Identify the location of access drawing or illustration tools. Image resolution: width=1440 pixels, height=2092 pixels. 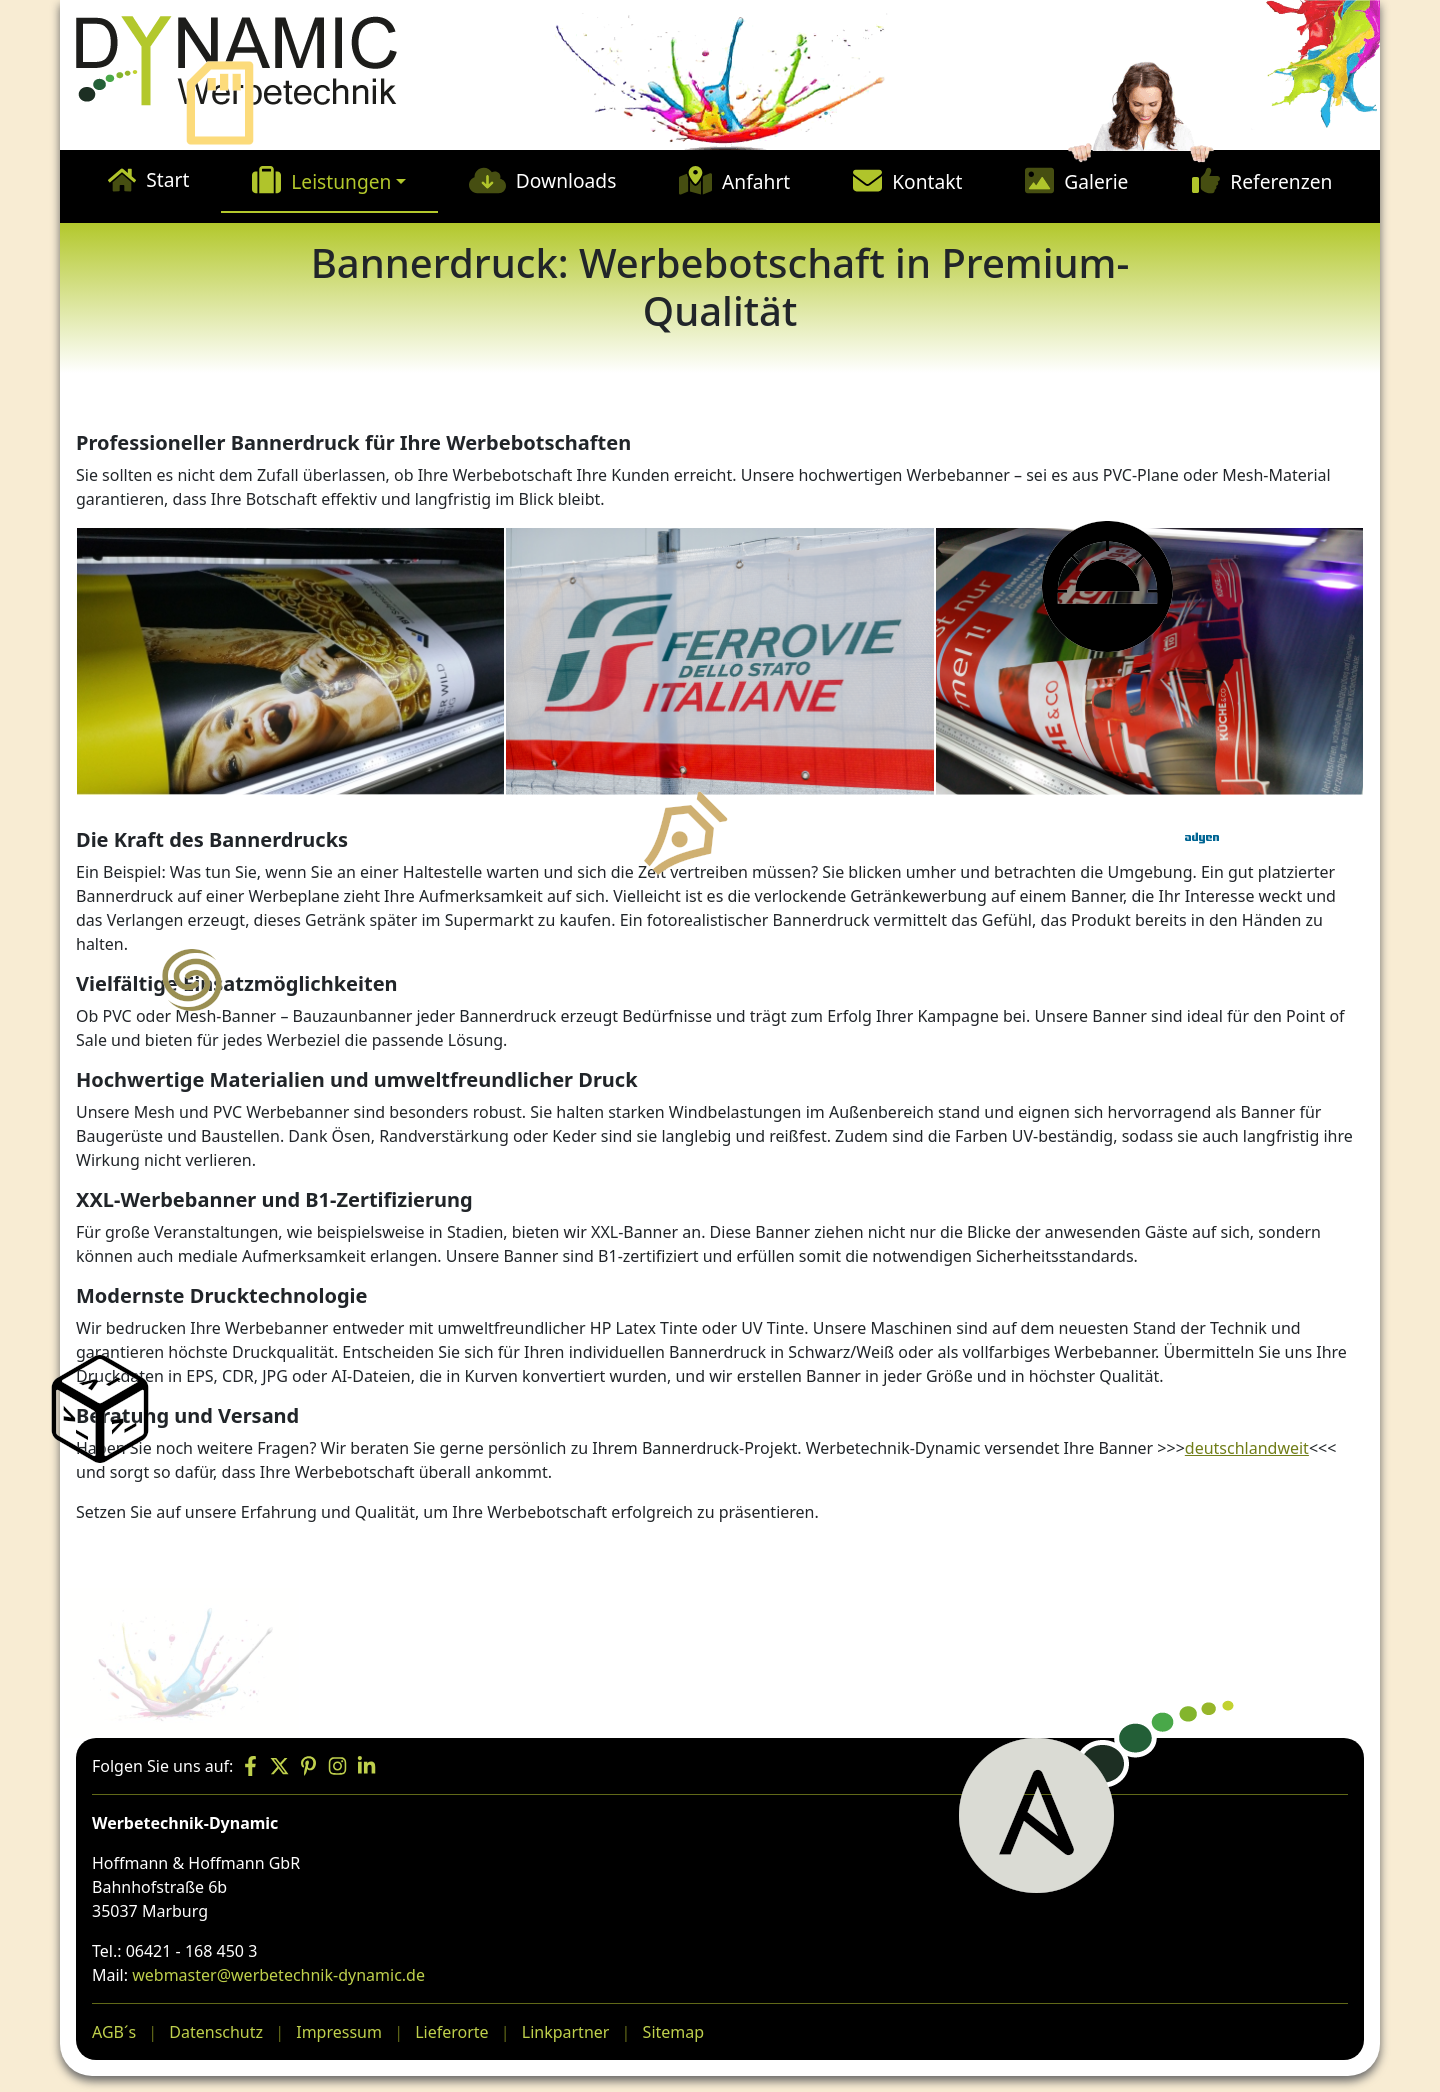
(682, 836).